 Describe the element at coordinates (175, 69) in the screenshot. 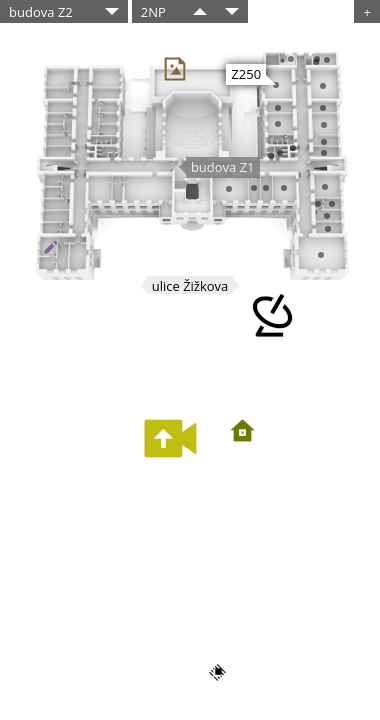

I see `view image file` at that location.